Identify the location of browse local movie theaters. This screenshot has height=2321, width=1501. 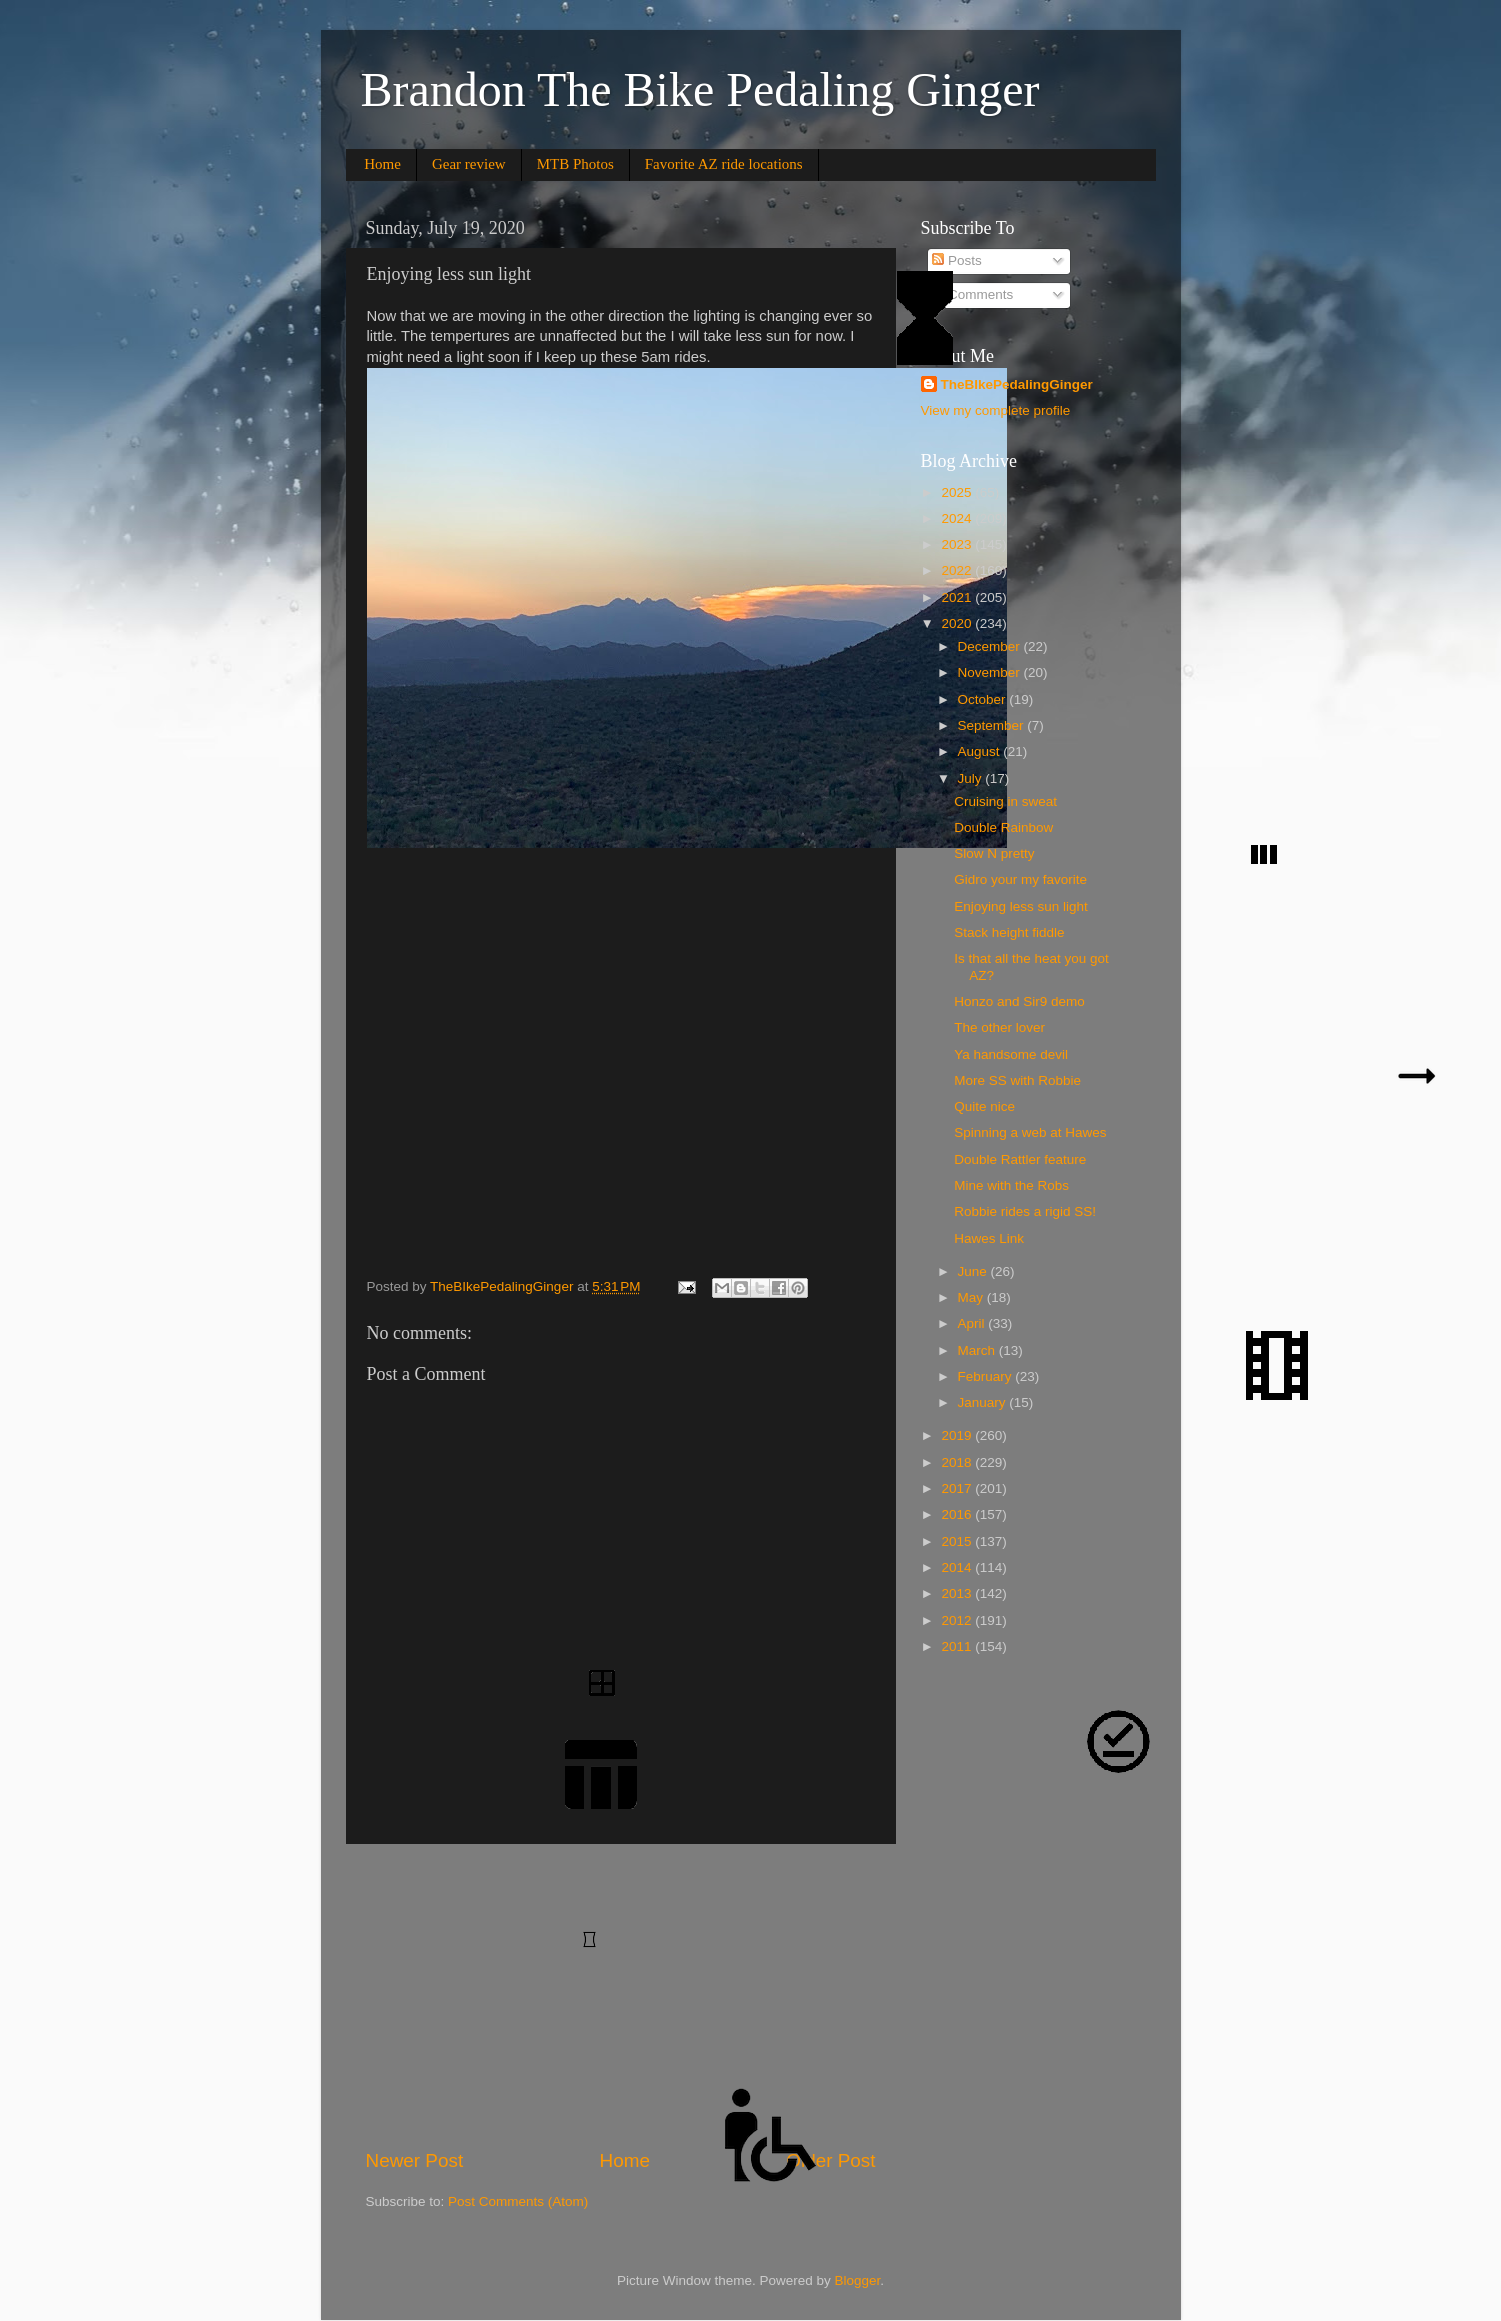
(1276, 1365).